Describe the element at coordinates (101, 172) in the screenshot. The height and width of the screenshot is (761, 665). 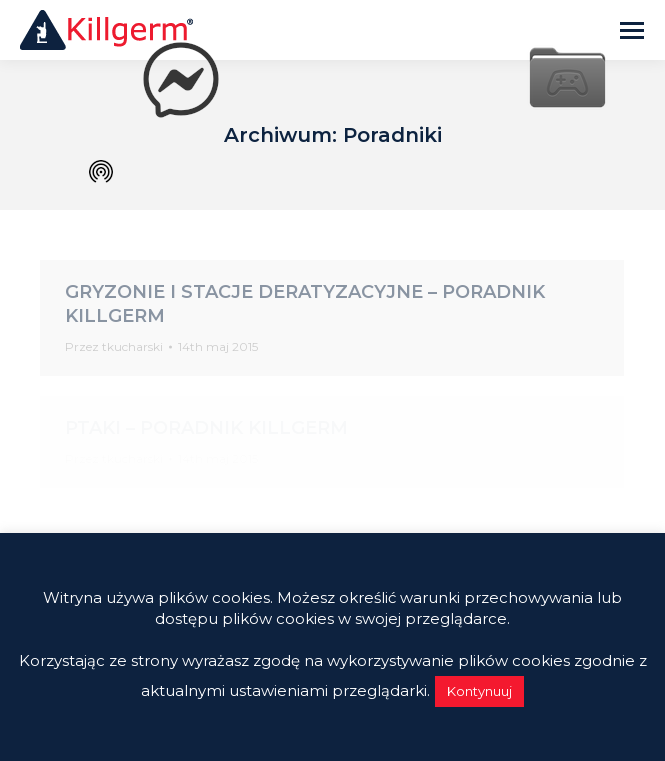
I see `connect to a network server` at that location.